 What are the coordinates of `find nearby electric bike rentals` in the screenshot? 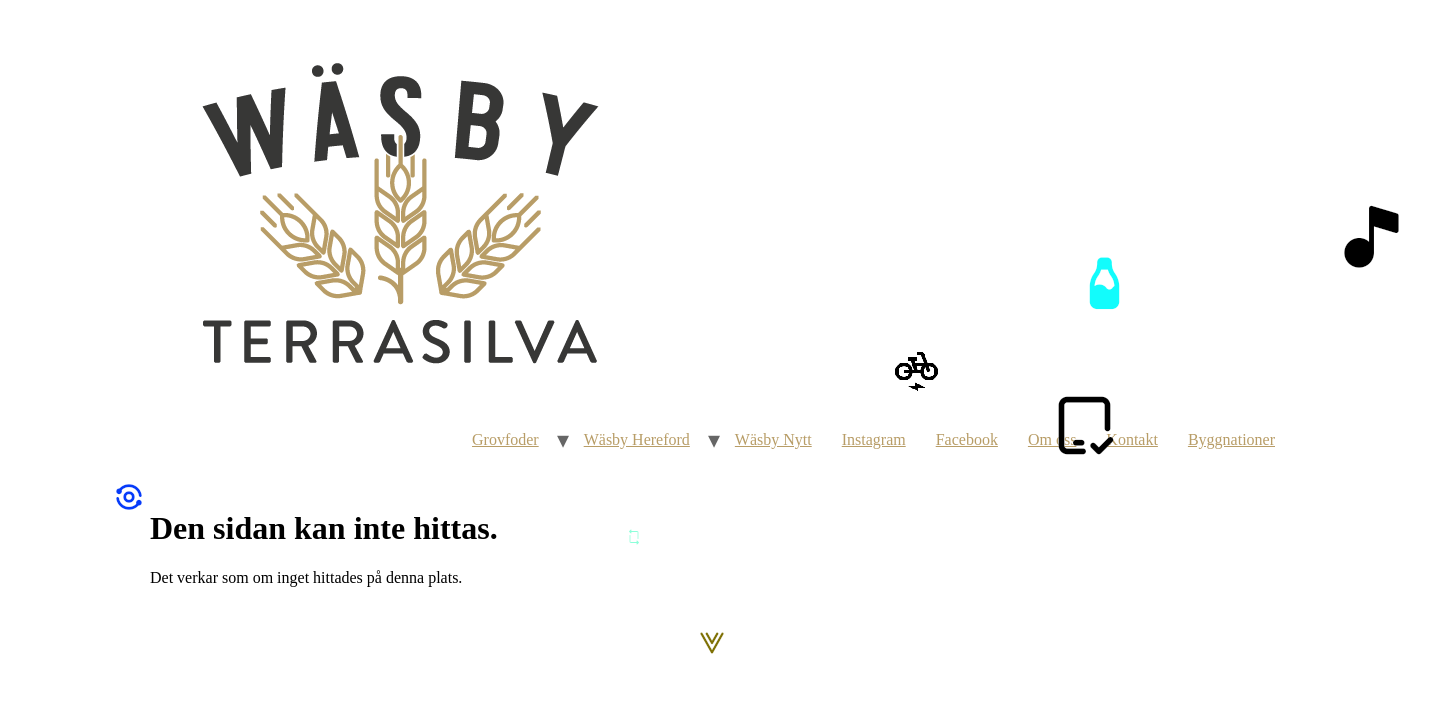 It's located at (916, 371).